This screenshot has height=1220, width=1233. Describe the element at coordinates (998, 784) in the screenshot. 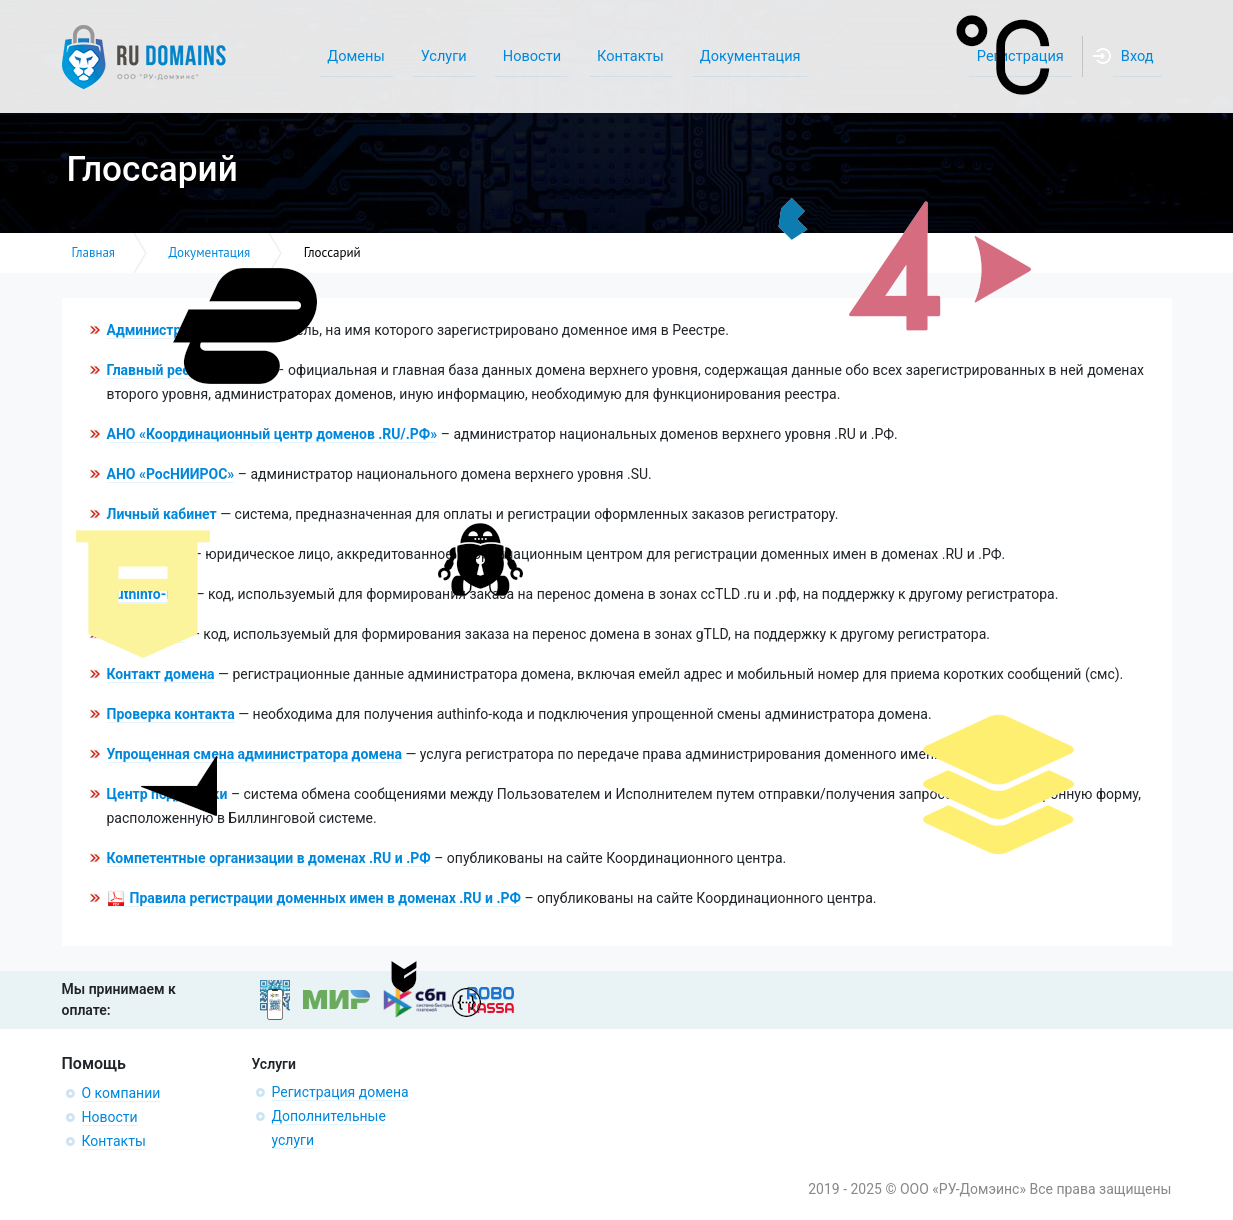

I see `open onlyoffice application` at that location.